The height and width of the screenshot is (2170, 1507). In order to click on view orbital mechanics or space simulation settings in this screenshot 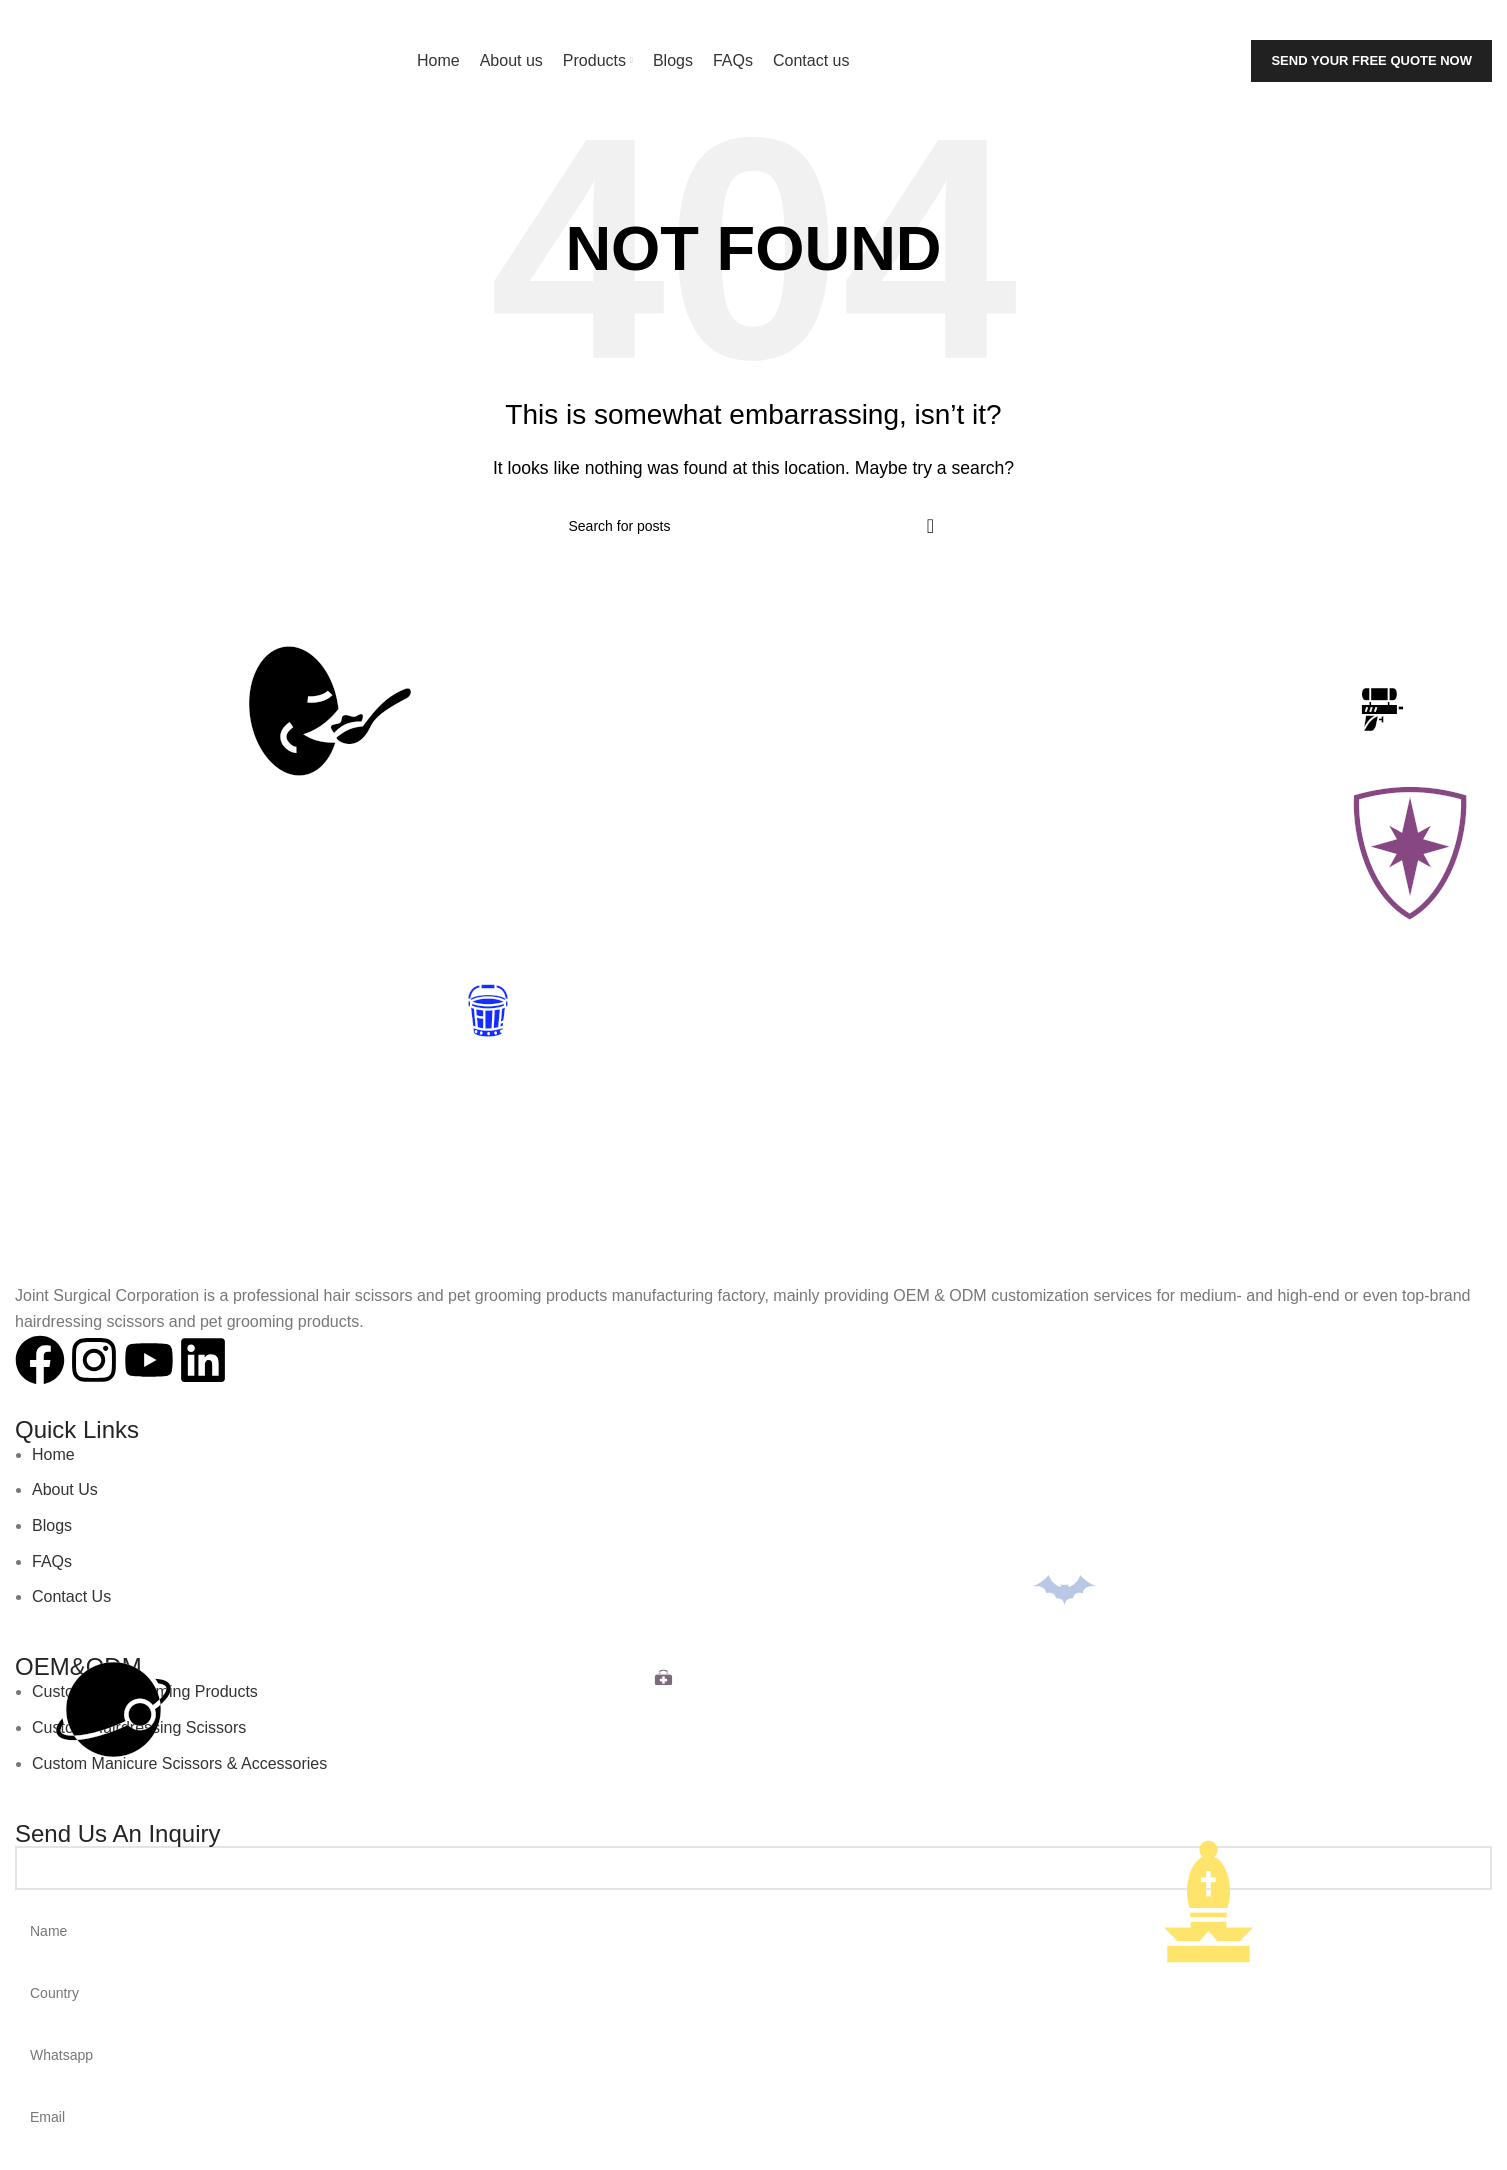, I will do `click(113, 1709)`.